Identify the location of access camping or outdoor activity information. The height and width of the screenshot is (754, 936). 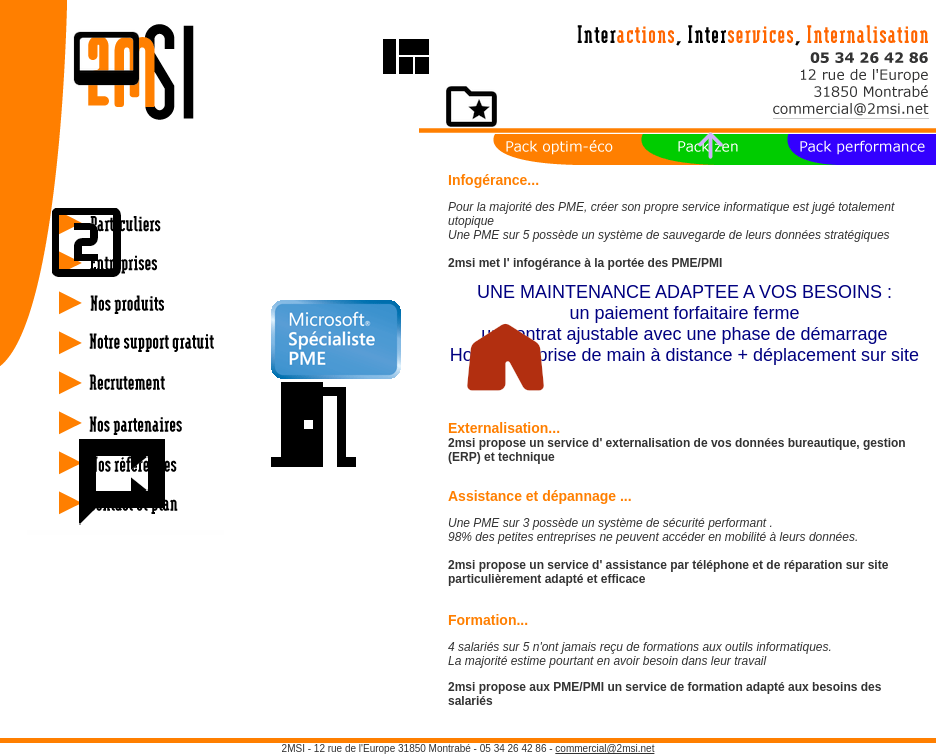
(505, 356).